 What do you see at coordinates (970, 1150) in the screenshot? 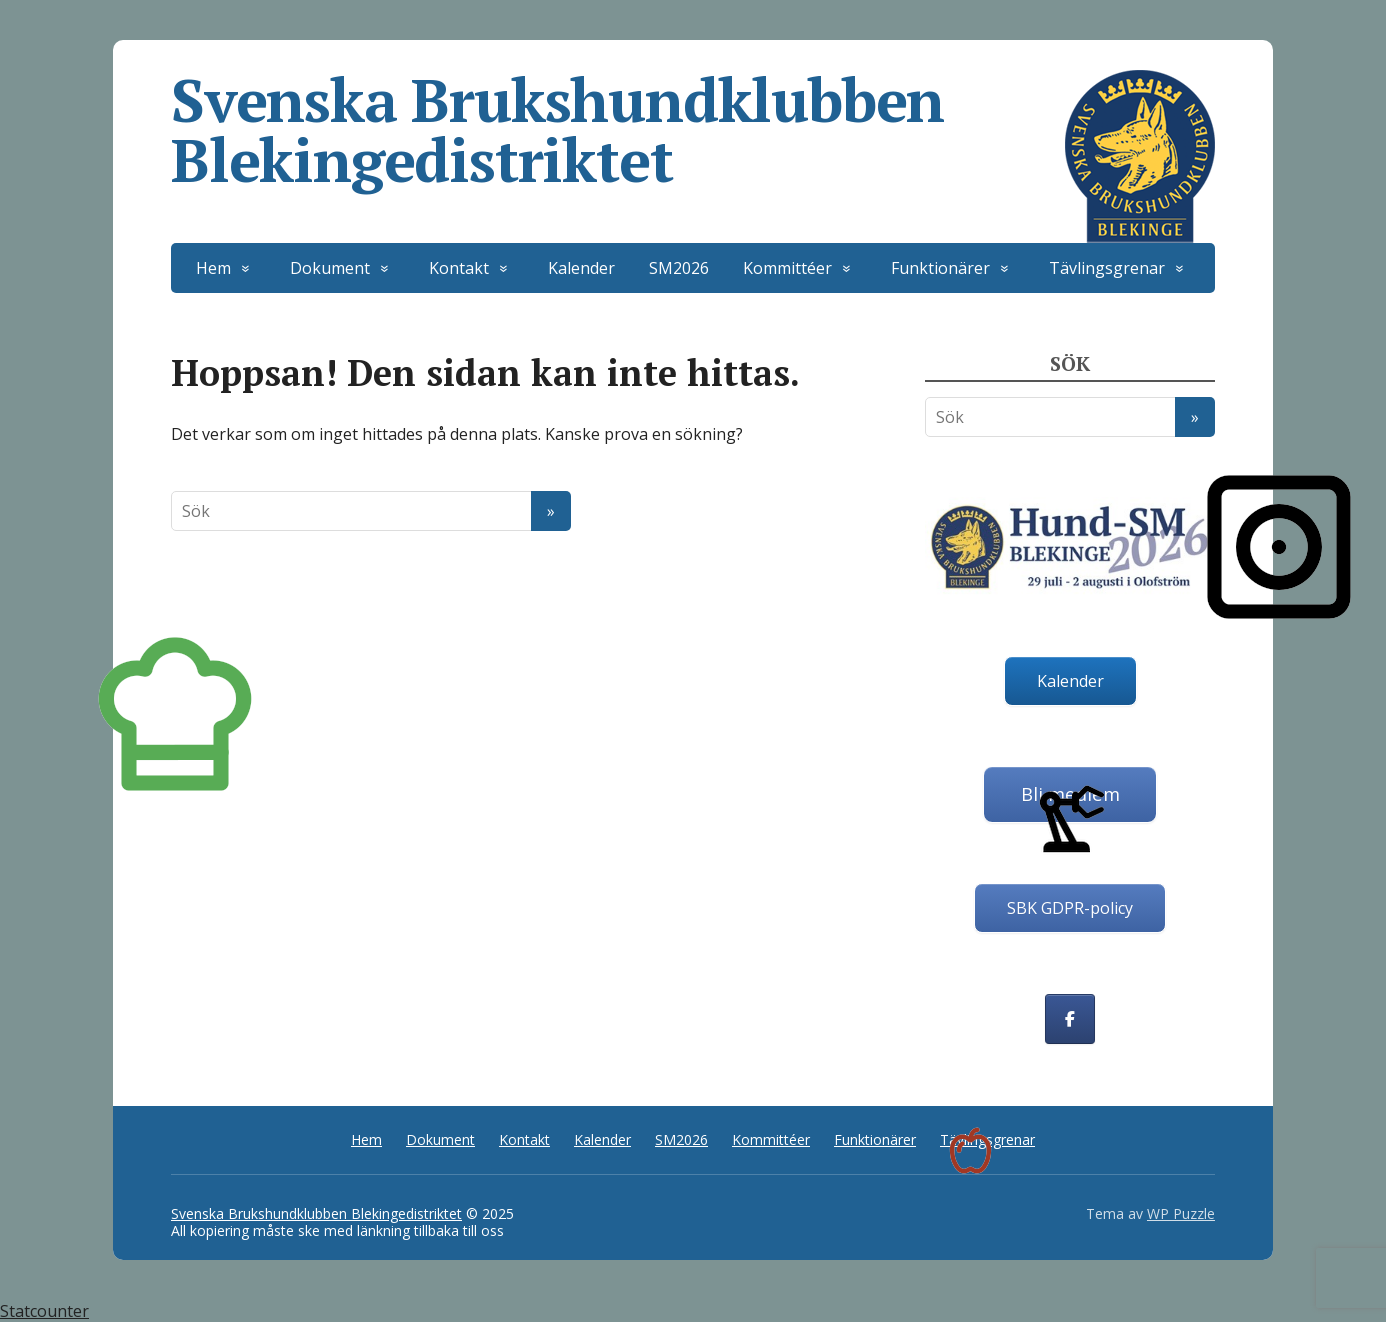
I see `access health or nutrition tracking features` at bounding box center [970, 1150].